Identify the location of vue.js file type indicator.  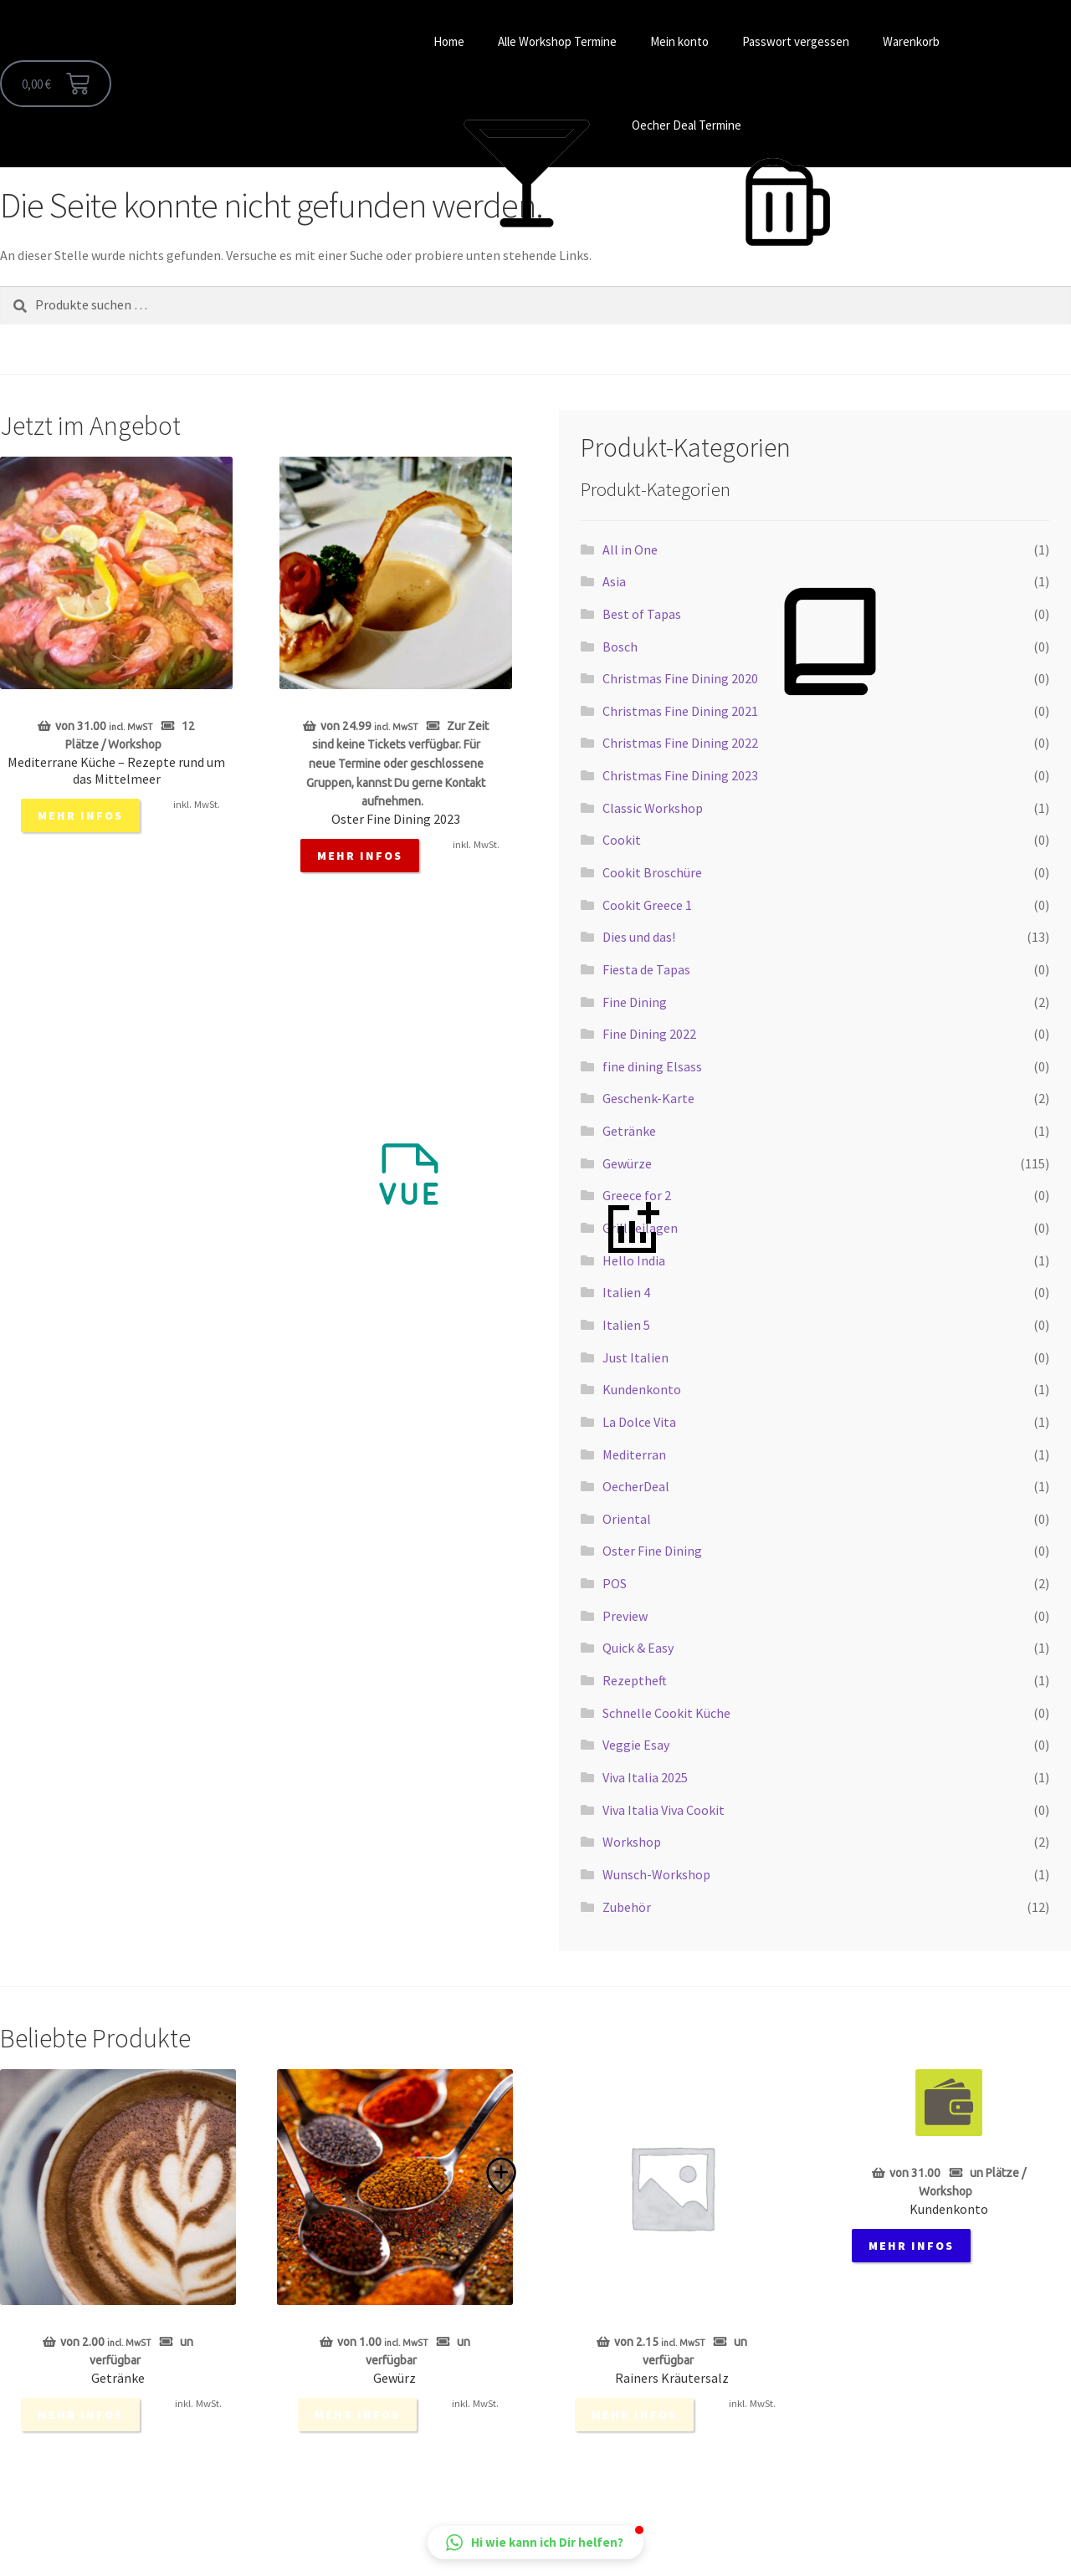
(410, 1177).